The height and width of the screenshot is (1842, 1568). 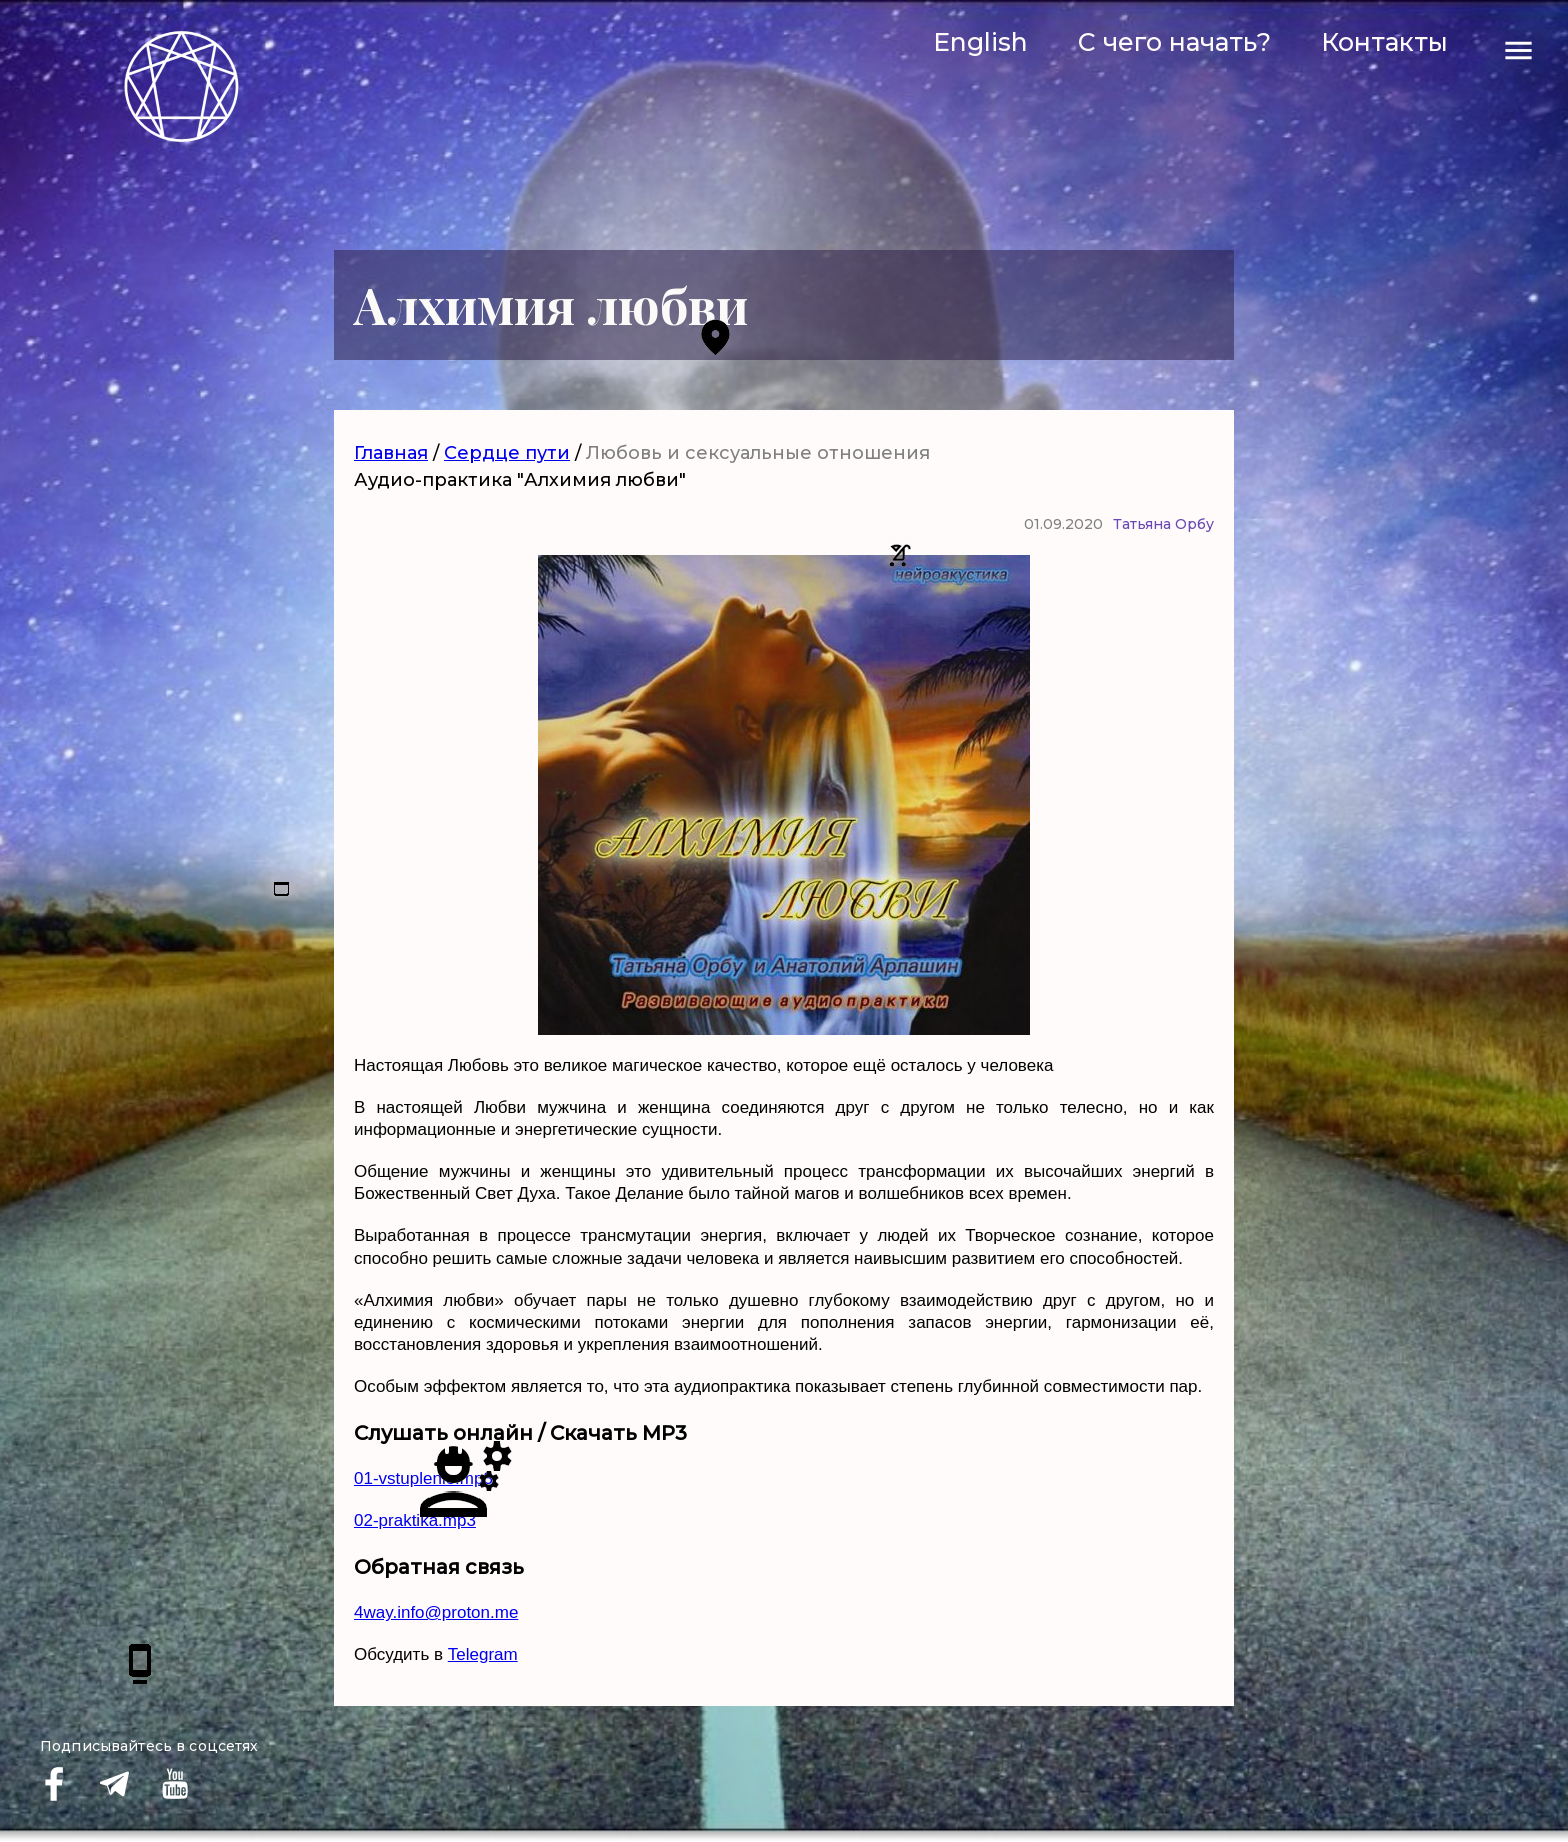 What do you see at coordinates (140, 1664) in the screenshot?
I see `dock your device to an external station` at bounding box center [140, 1664].